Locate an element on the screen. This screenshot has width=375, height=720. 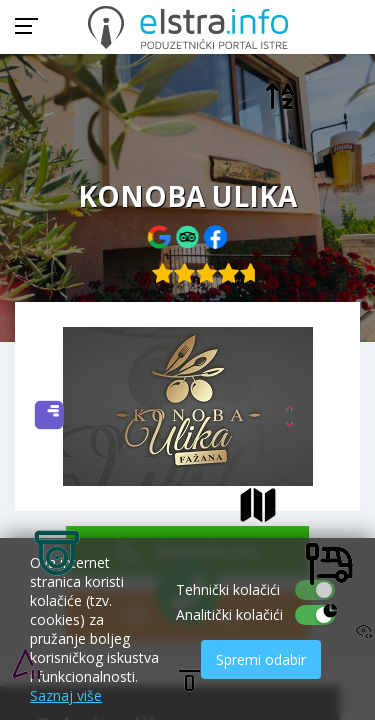
pause current navigation or directions is located at coordinates (25, 663).